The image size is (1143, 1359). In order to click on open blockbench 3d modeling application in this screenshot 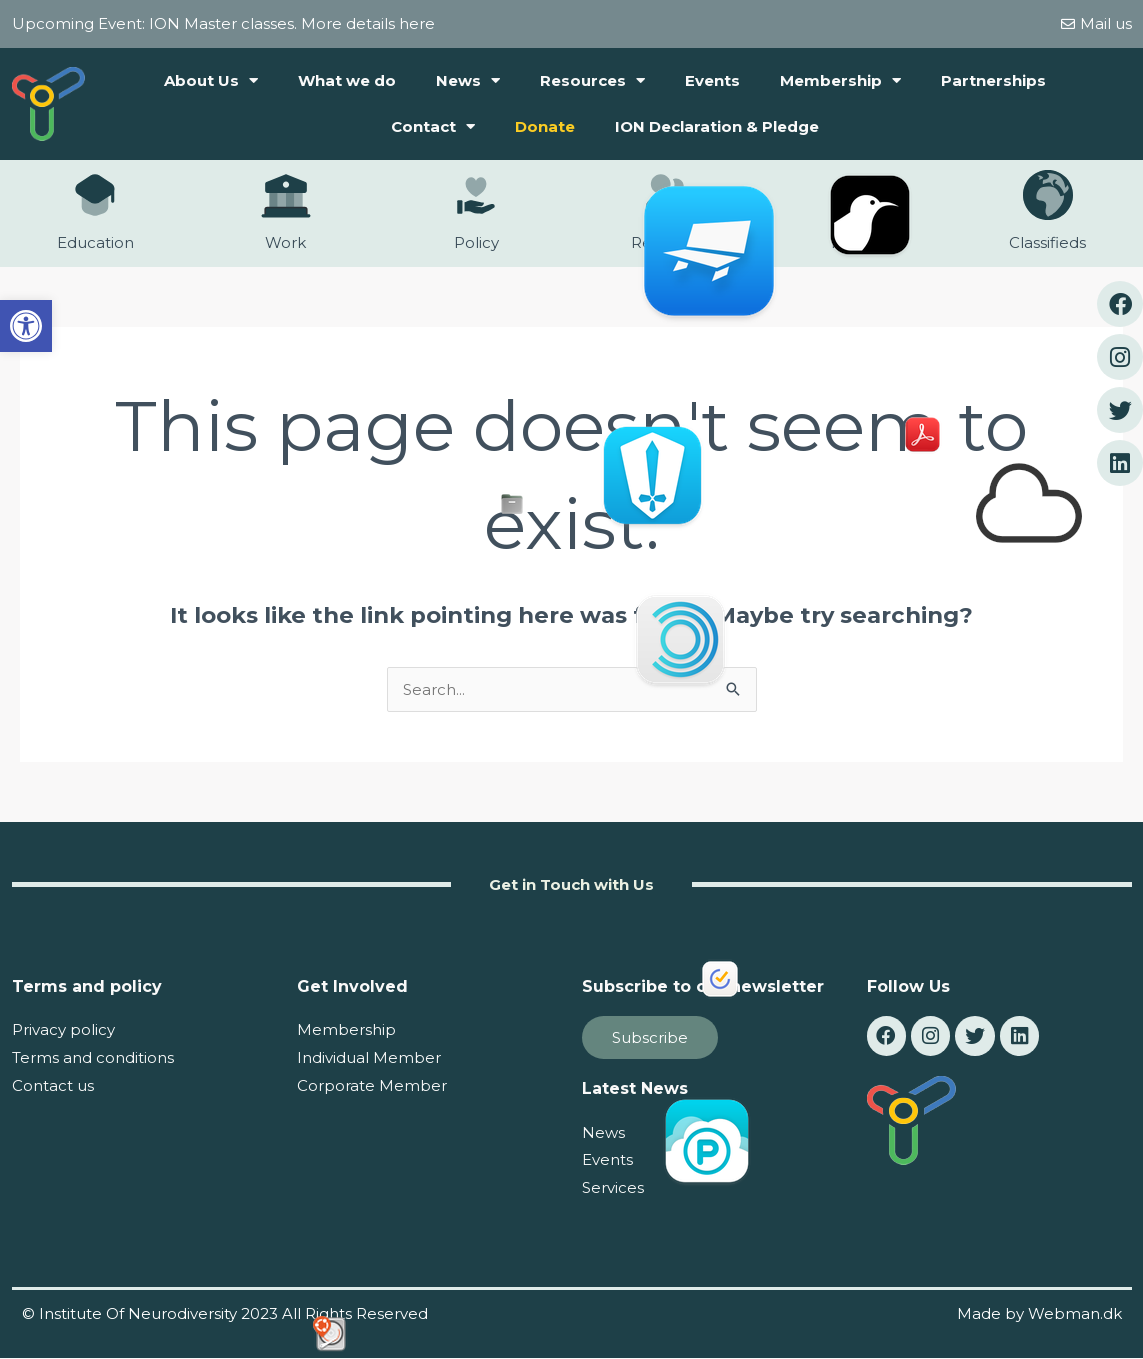, I will do `click(709, 251)`.